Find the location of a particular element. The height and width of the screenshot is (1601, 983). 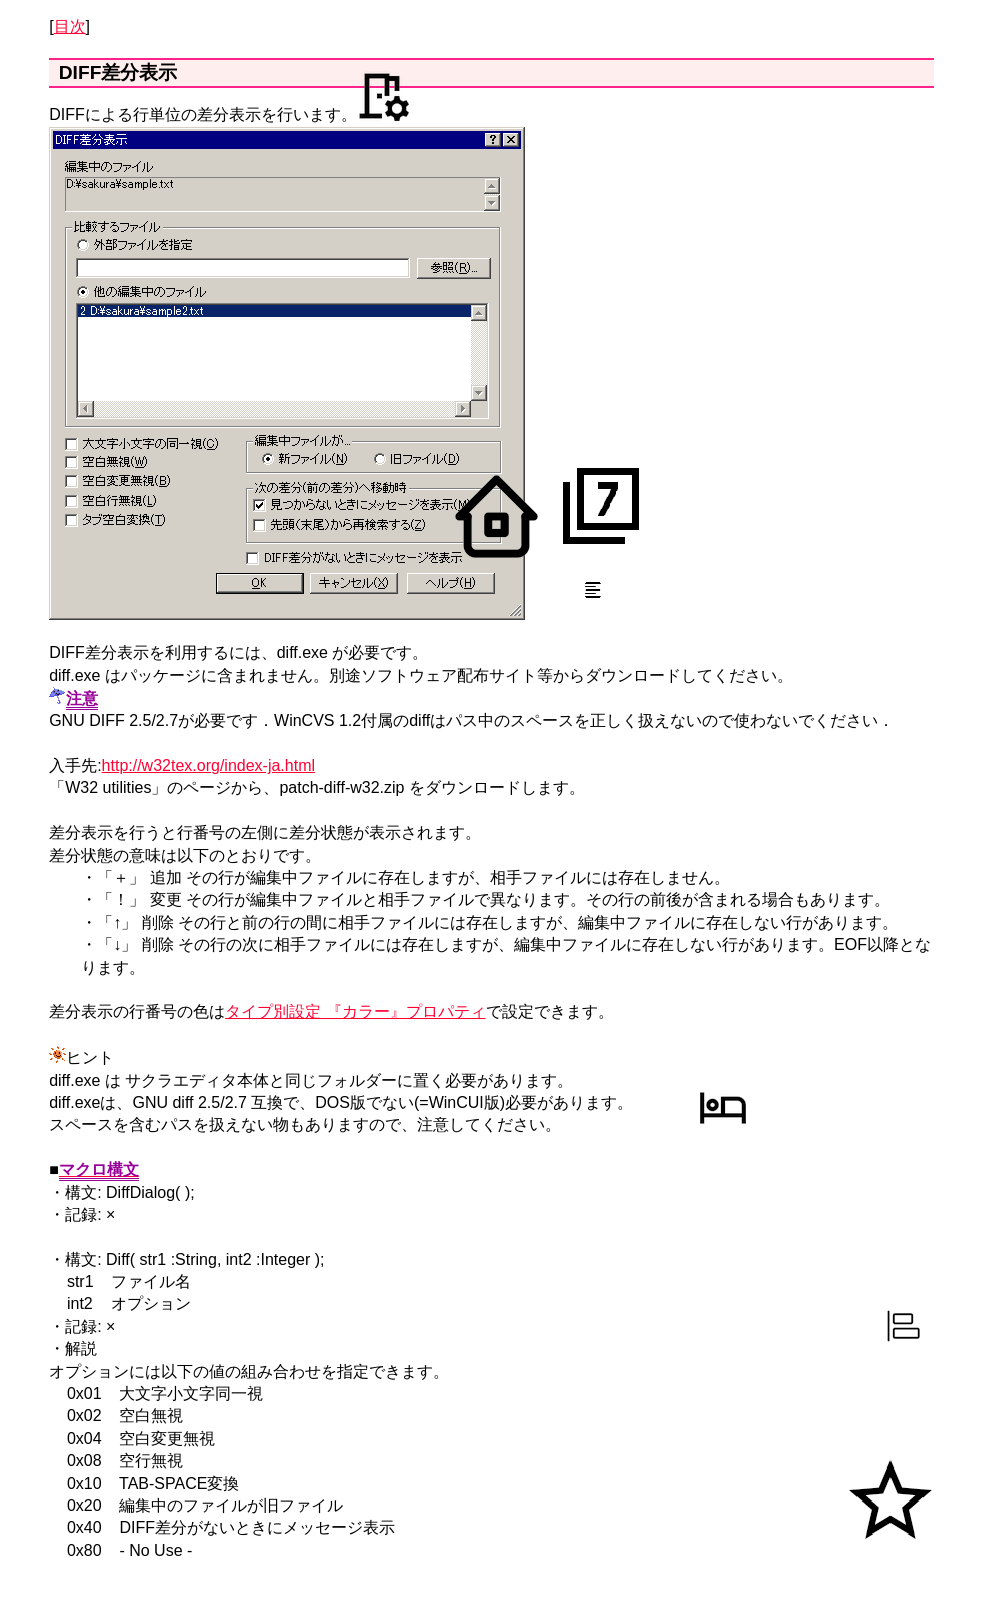

find nearby hotels or accommodation is located at coordinates (723, 1107).